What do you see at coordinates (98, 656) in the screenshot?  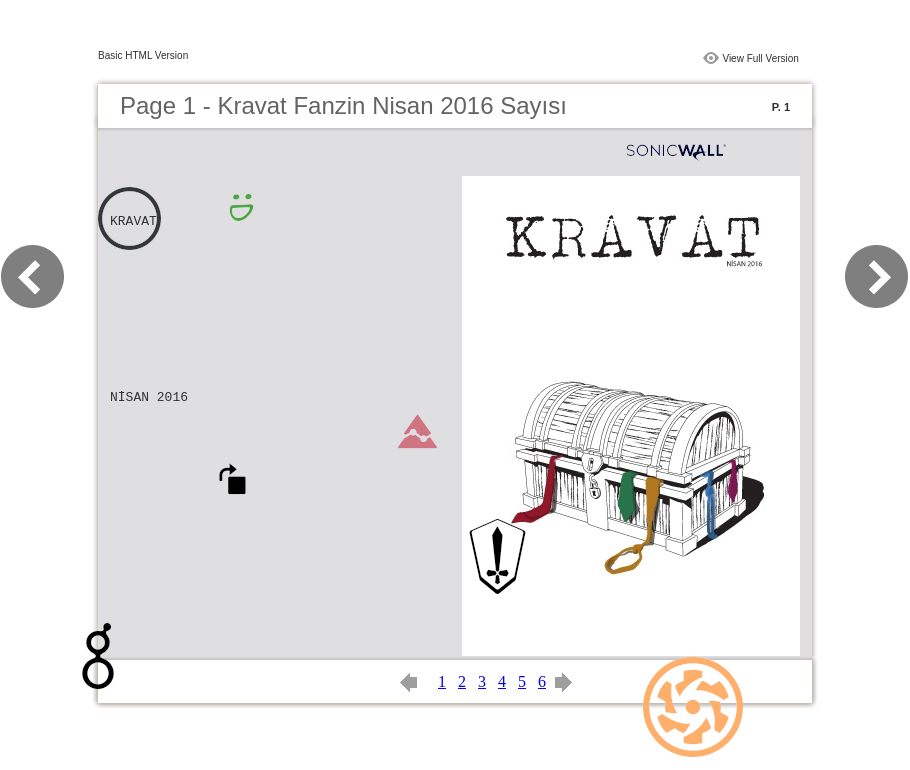 I see `greenhouse recruiting software logo` at bounding box center [98, 656].